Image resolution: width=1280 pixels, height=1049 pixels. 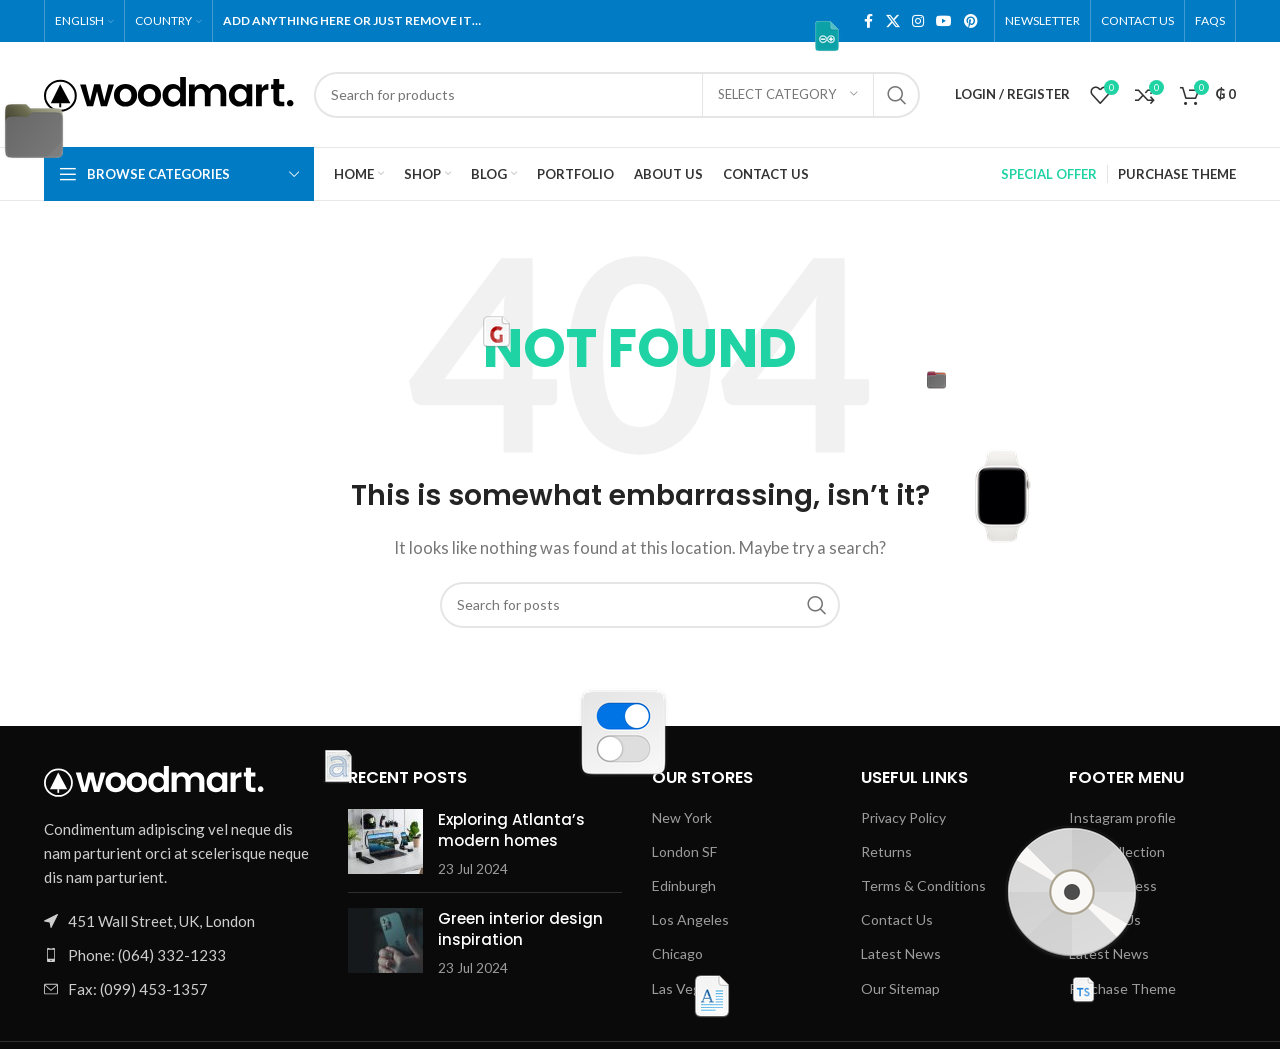 What do you see at coordinates (936, 379) in the screenshot?
I see `open file folder` at bounding box center [936, 379].